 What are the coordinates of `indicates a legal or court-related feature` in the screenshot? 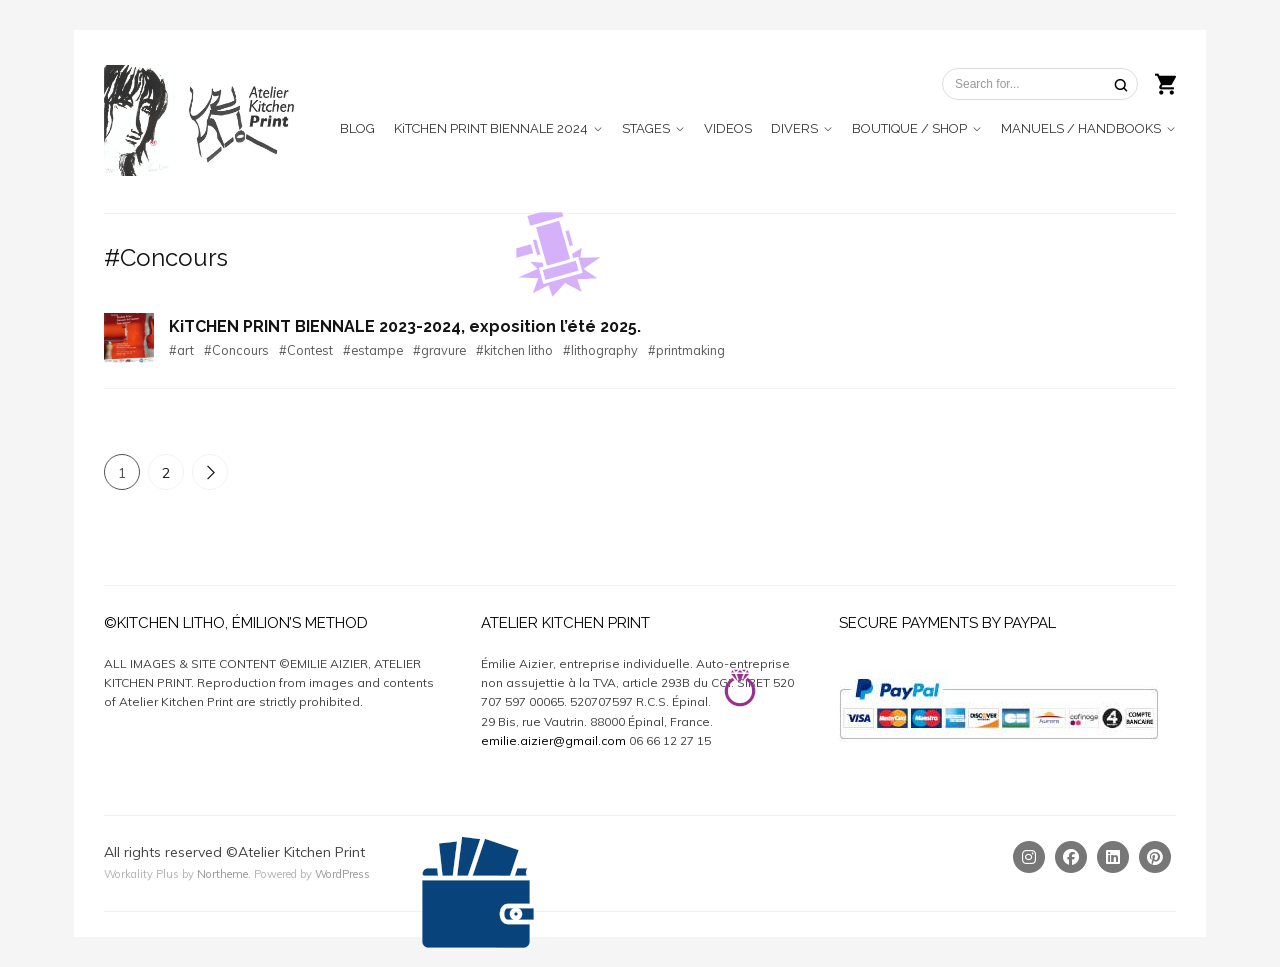 It's located at (558, 254).